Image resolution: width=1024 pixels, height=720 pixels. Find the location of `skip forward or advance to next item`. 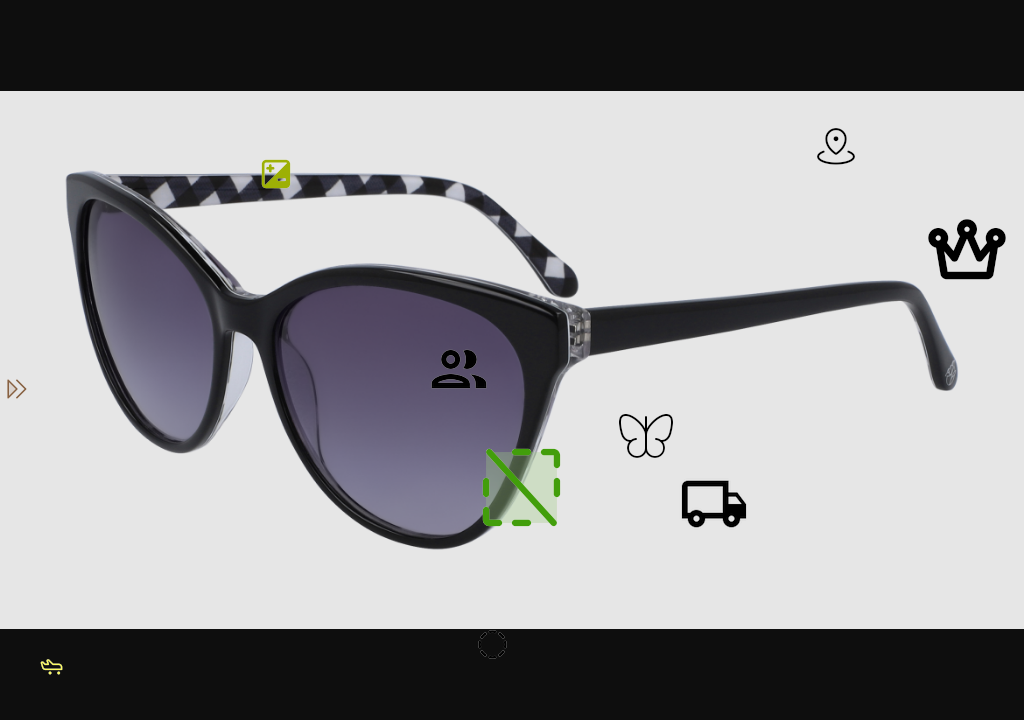

skip forward or advance to next item is located at coordinates (16, 389).